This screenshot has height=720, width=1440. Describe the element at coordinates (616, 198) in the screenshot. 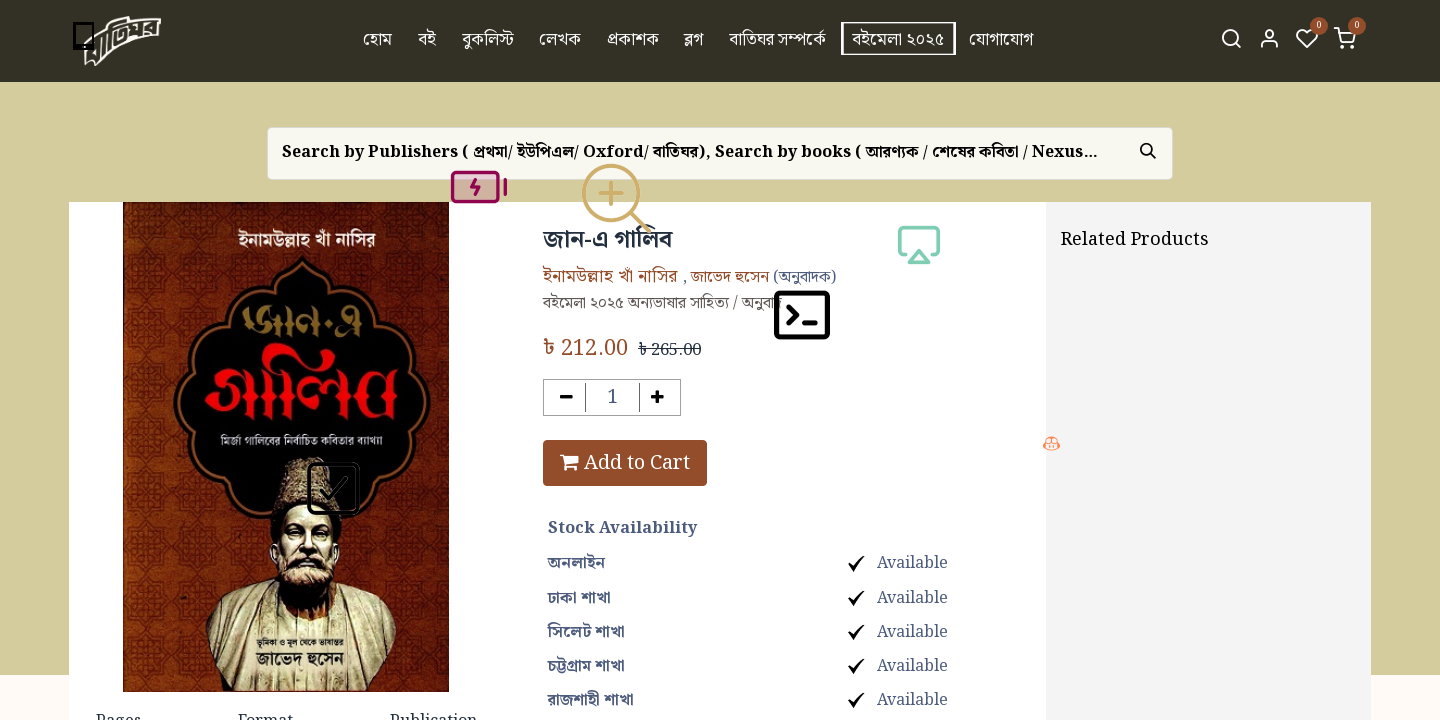

I see `zoom in on content` at that location.